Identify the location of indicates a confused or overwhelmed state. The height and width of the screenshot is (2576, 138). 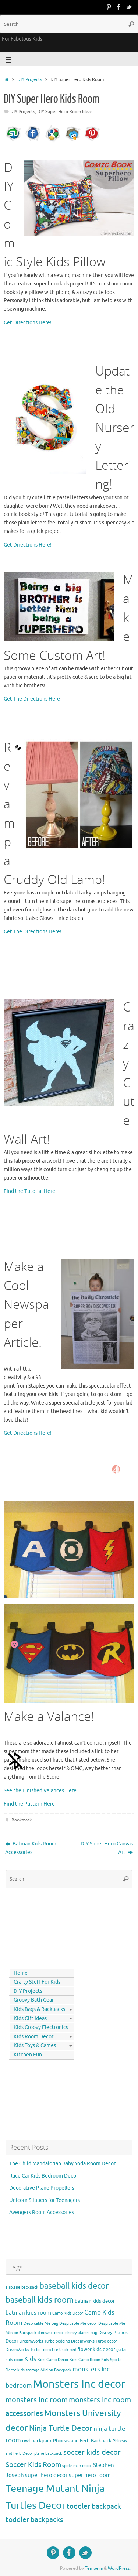
(14, 1644).